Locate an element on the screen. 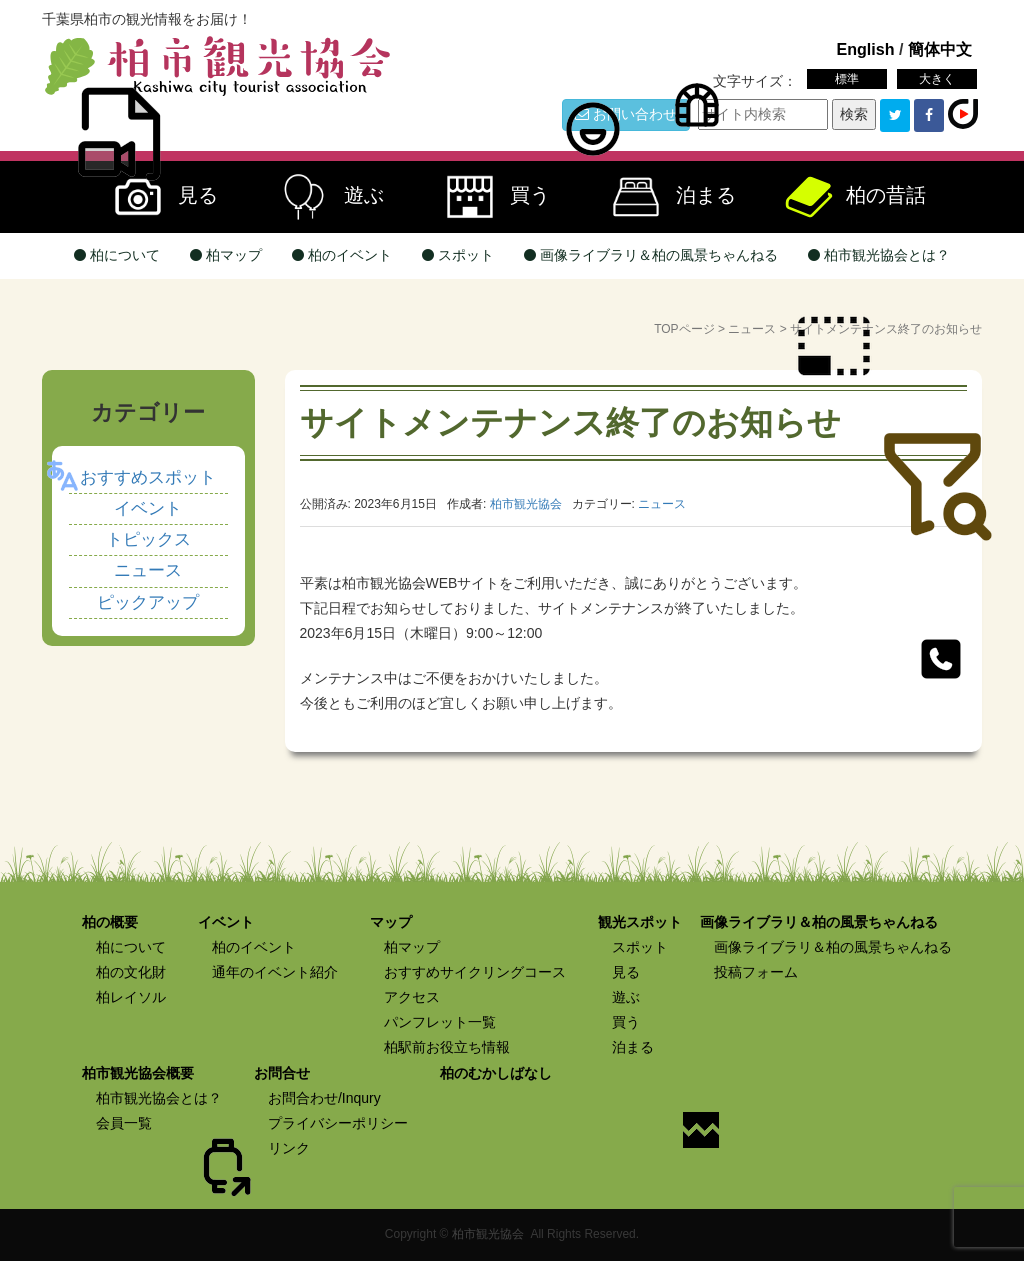 This screenshot has width=1024, height=1261. search within filtered results is located at coordinates (932, 481).